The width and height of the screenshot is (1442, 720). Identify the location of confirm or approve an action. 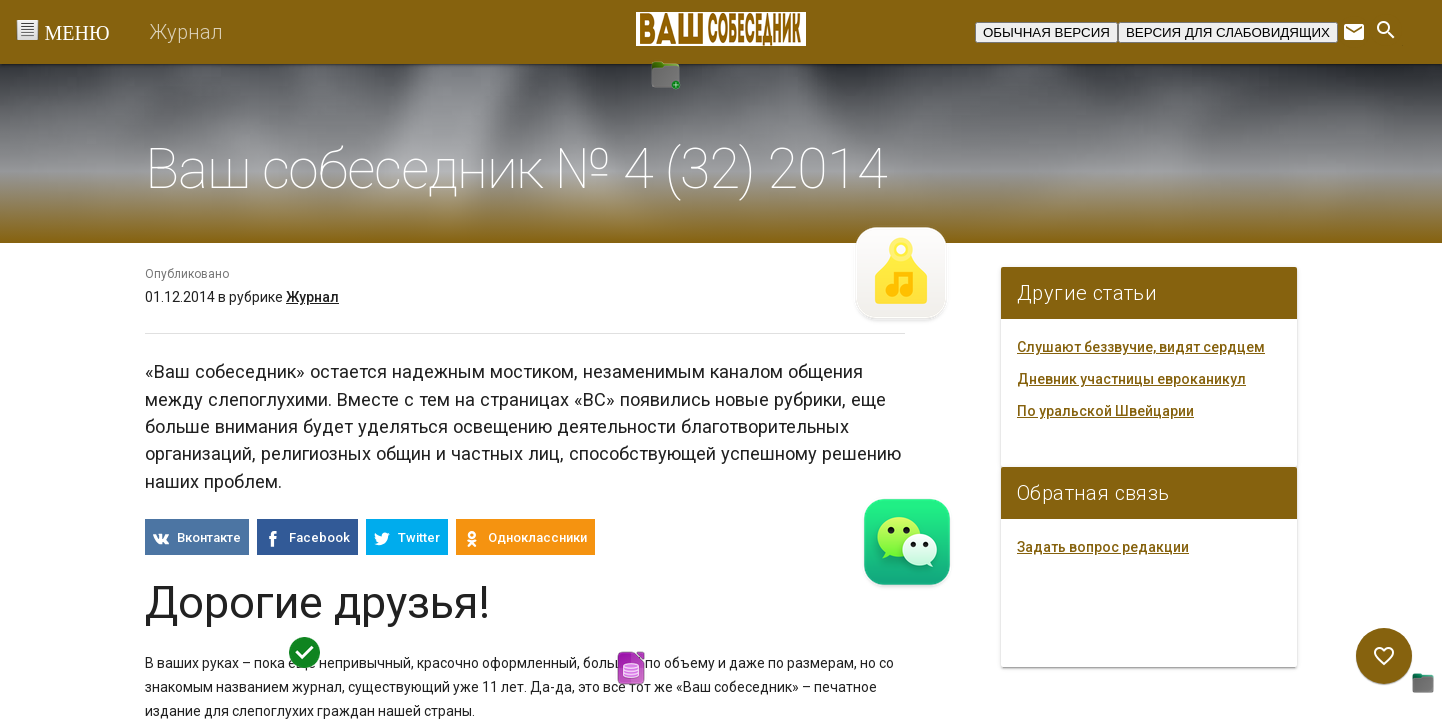
(304, 652).